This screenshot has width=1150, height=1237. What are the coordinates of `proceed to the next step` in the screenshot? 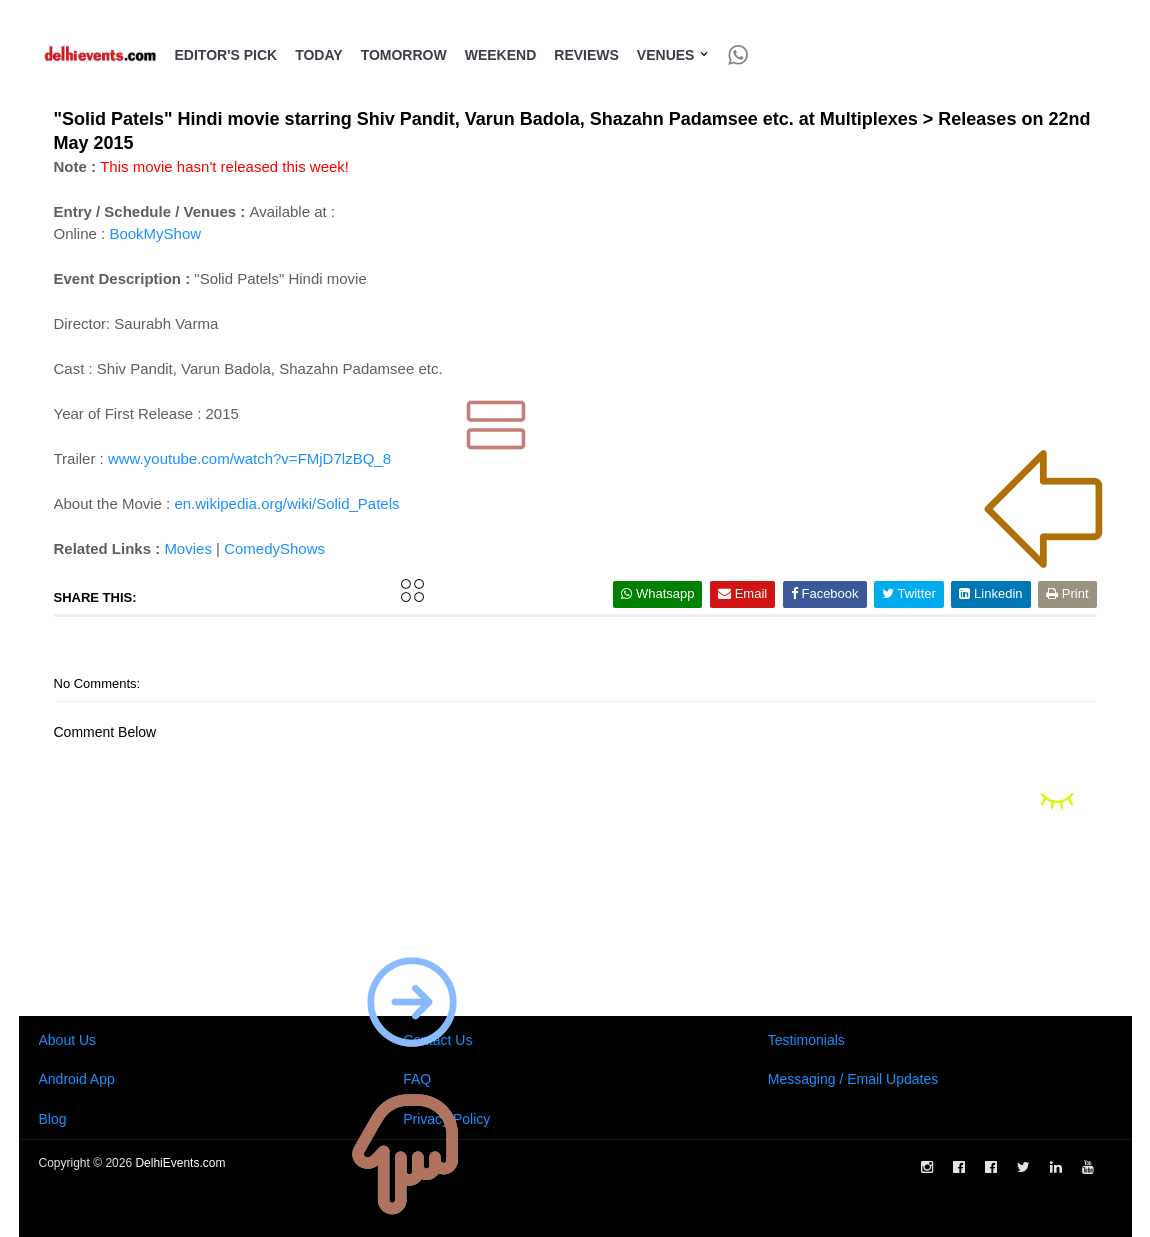 It's located at (412, 1002).